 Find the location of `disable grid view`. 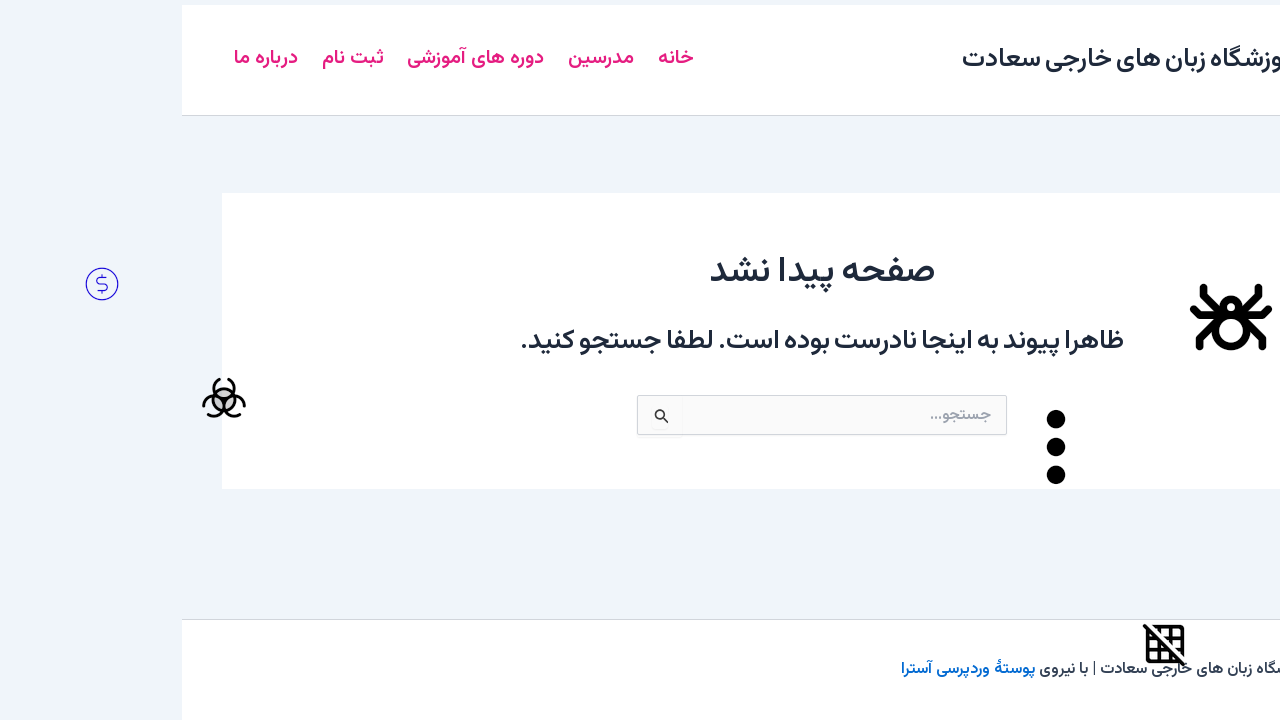

disable grid view is located at coordinates (1165, 644).